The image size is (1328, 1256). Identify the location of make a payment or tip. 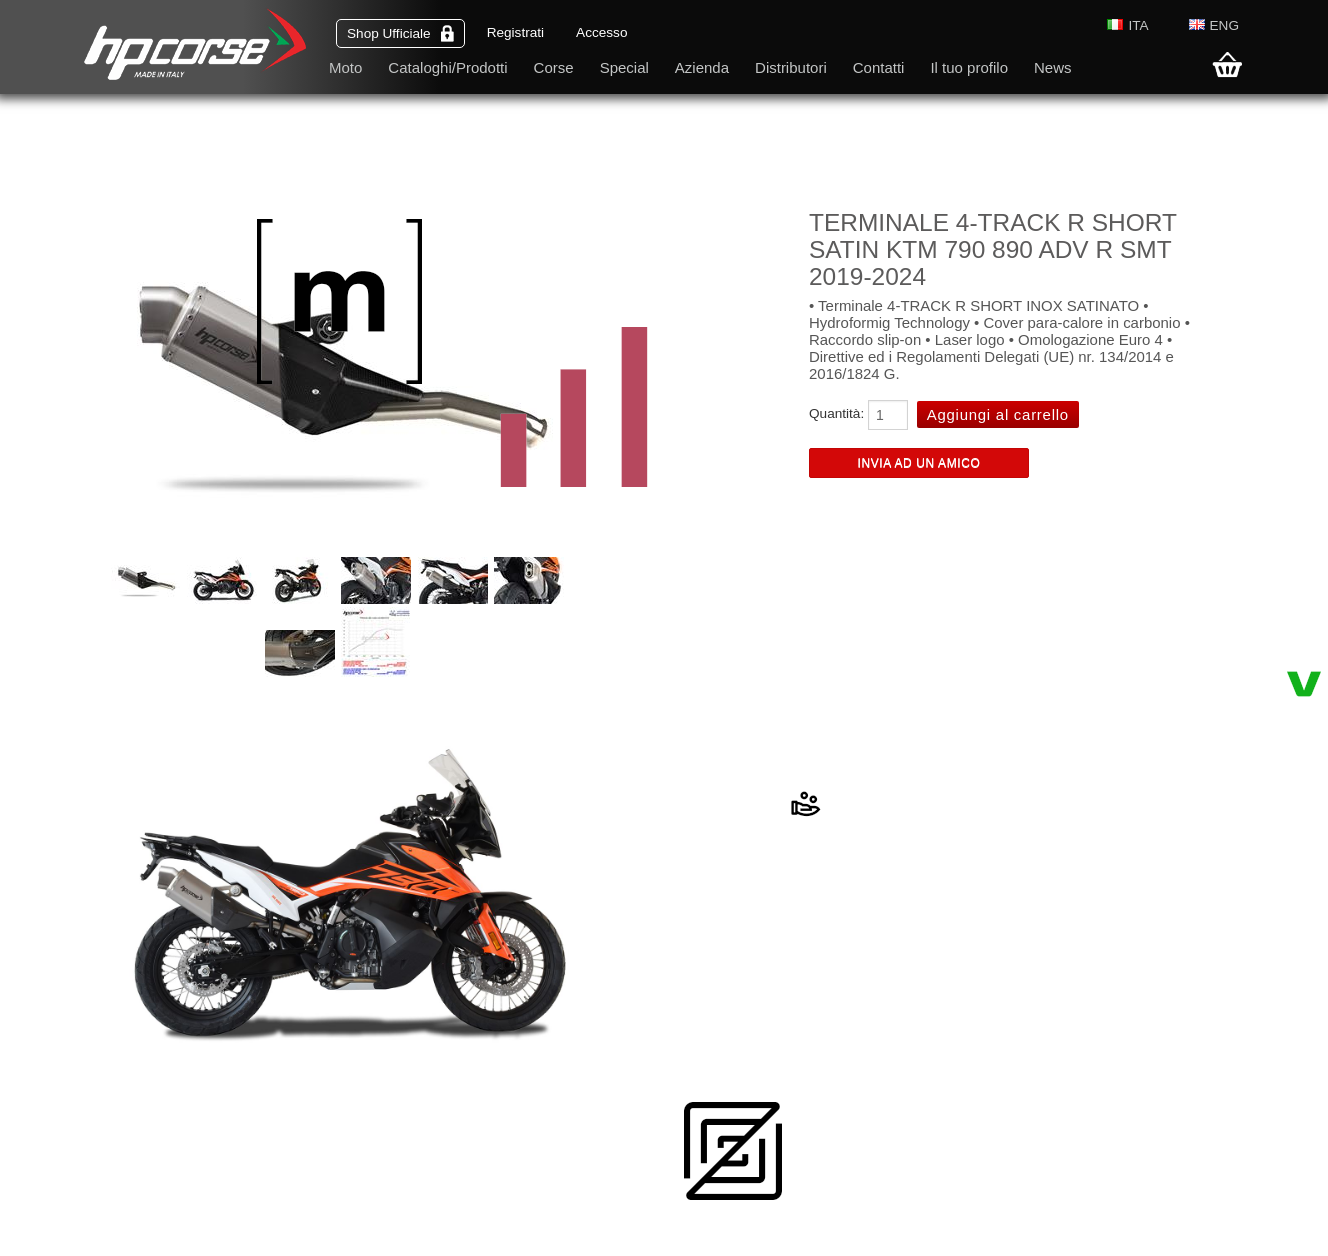
(805, 804).